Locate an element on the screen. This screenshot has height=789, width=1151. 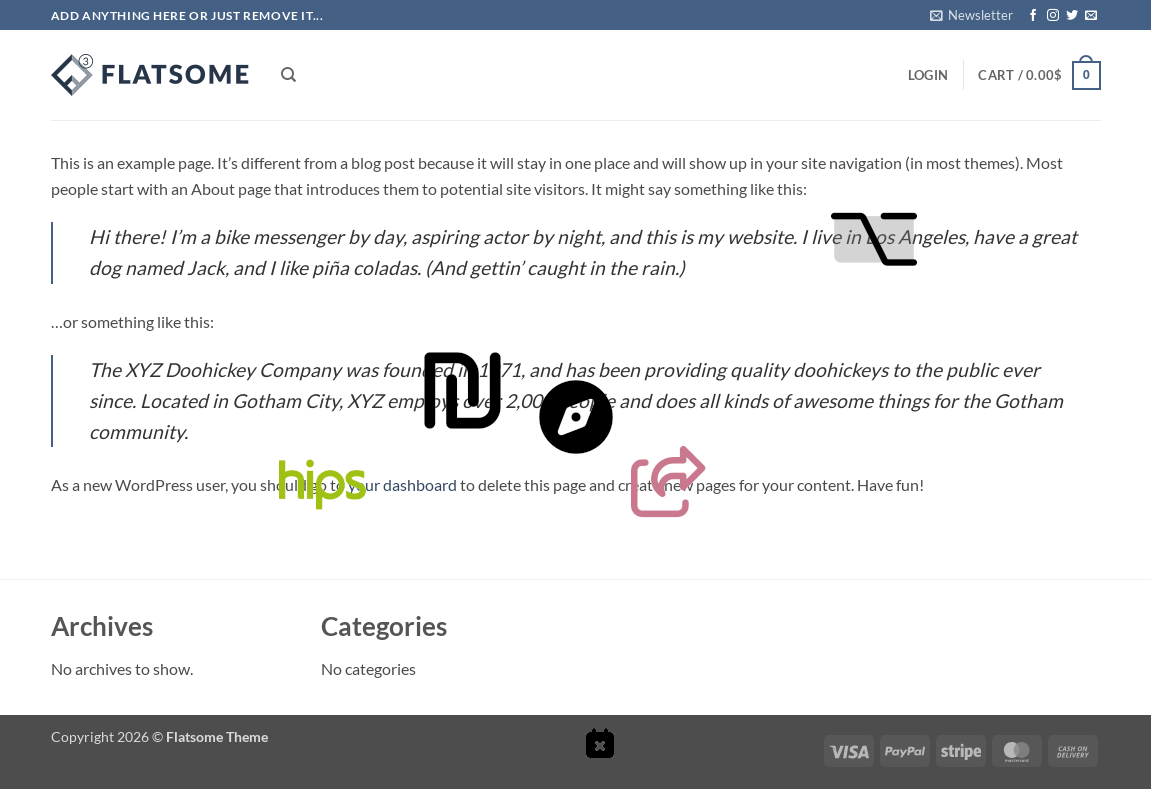
indicates price or amount in Israeli shekels is located at coordinates (462, 390).